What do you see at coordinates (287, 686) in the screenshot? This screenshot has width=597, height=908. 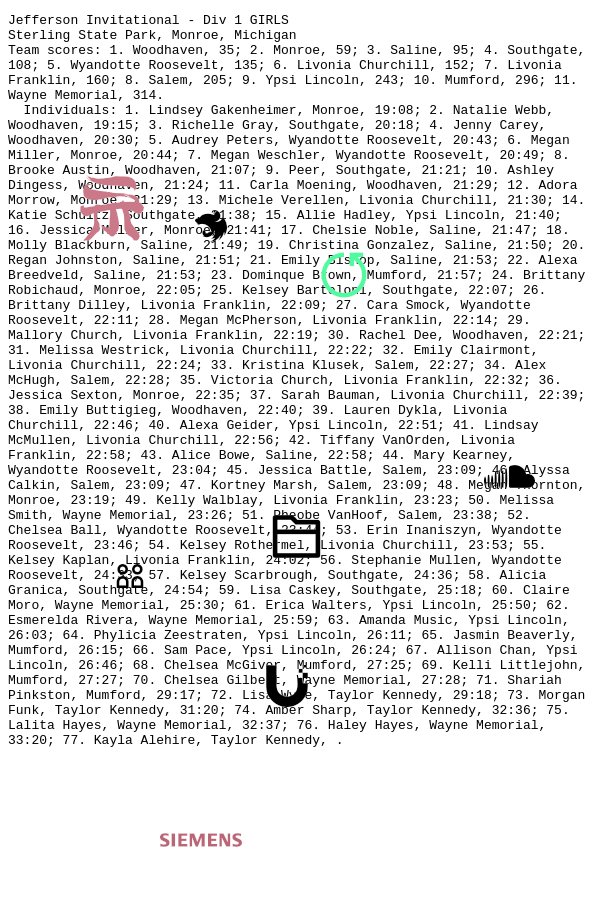 I see `ubiquiti networks company logo` at bounding box center [287, 686].